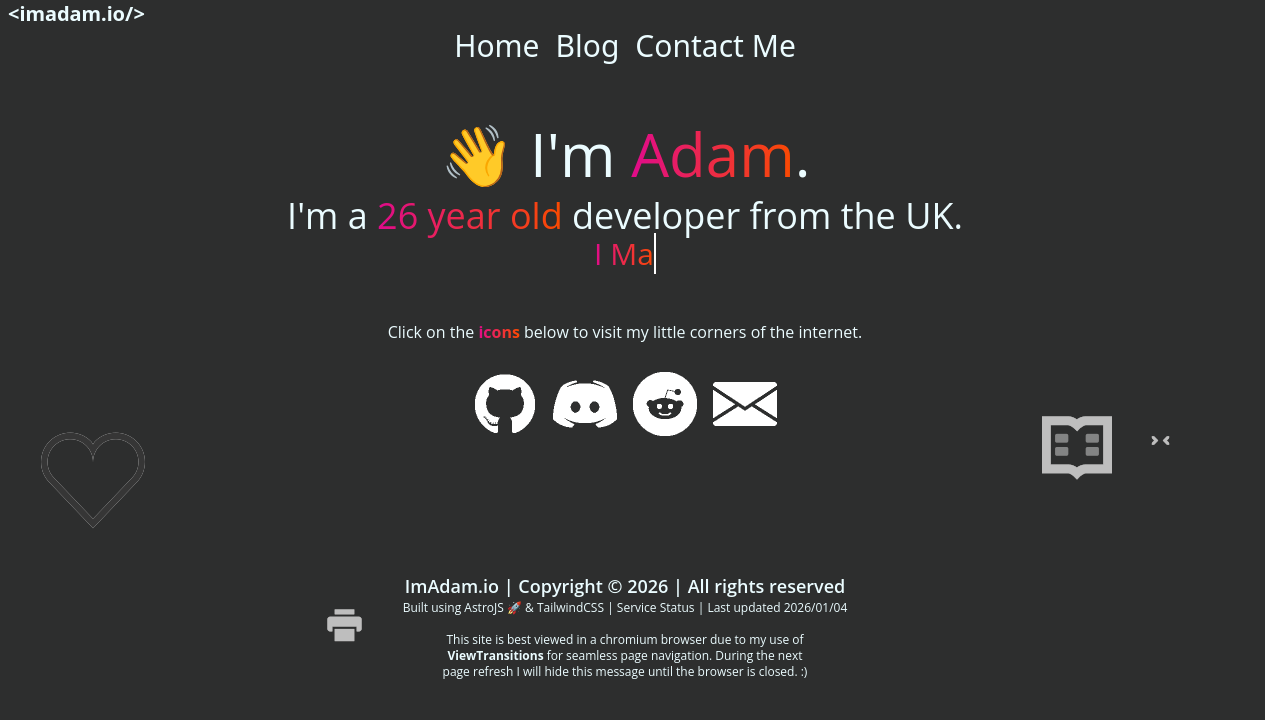 The width and height of the screenshot is (1265, 720). What do you see at coordinates (93, 479) in the screenshot?
I see `view community or social applications` at bounding box center [93, 479].